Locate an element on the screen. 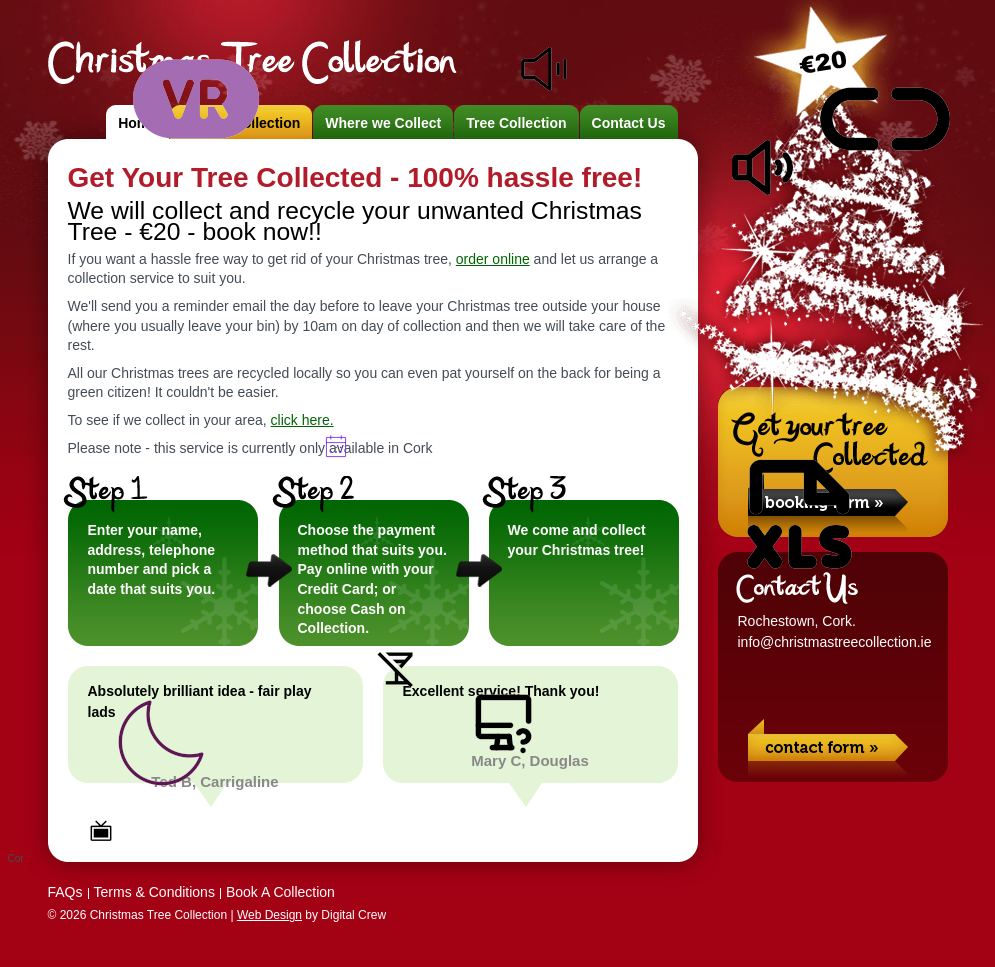  volume is set to high is located at coordinates (761, 167).